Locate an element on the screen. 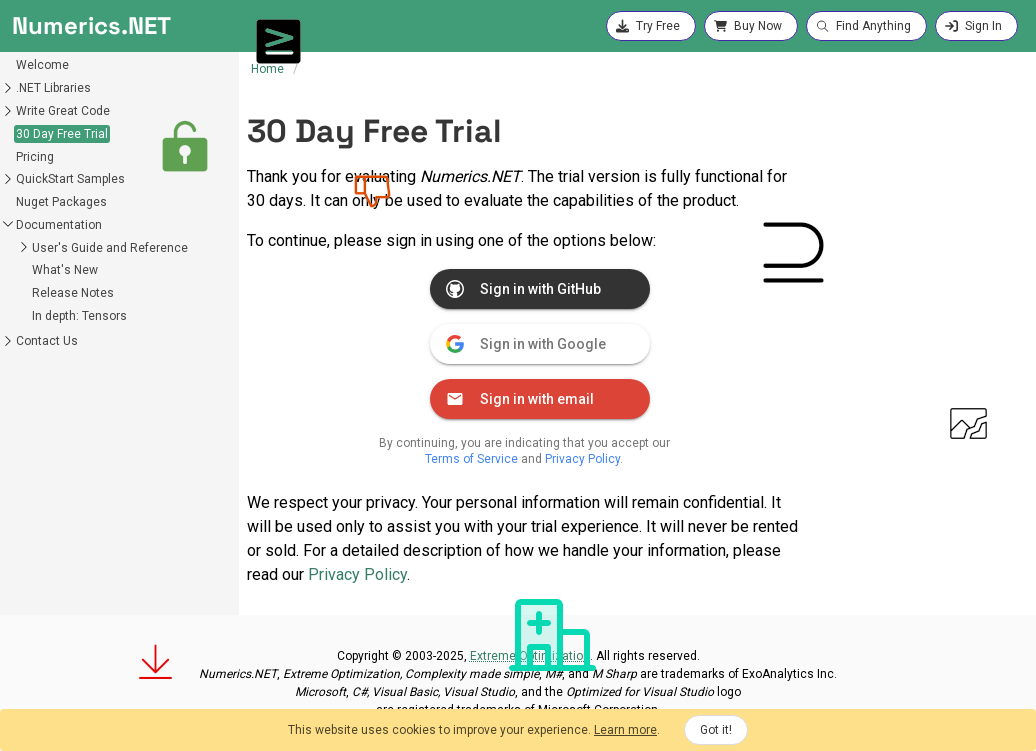  indicates a superset mathematical relationship is located at coordinates (792, 254).